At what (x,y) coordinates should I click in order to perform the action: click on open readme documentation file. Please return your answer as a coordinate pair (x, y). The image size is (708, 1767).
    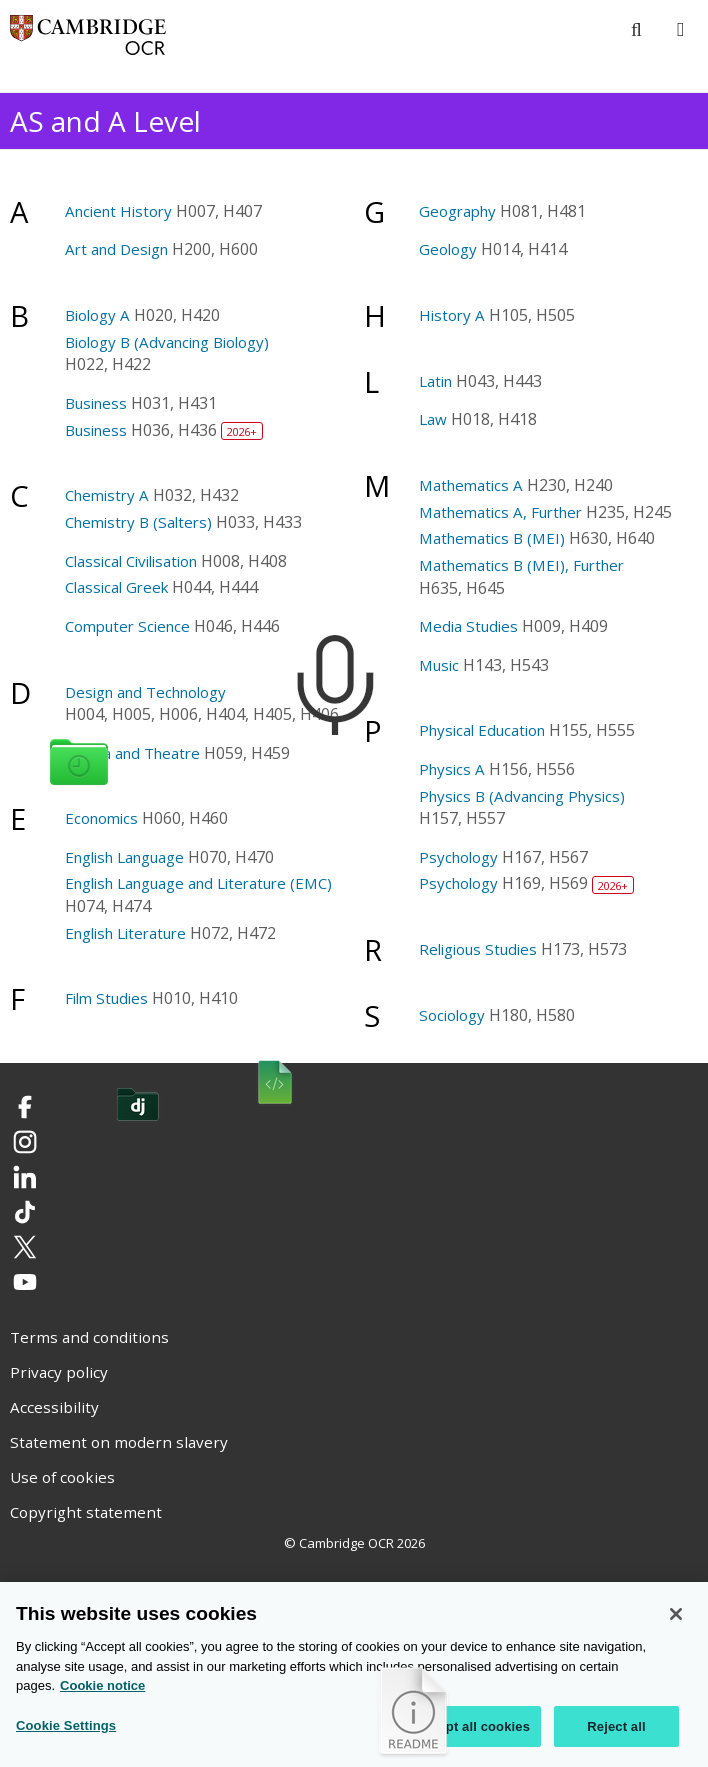
    Looking at the image, I should click on (413, 1712).